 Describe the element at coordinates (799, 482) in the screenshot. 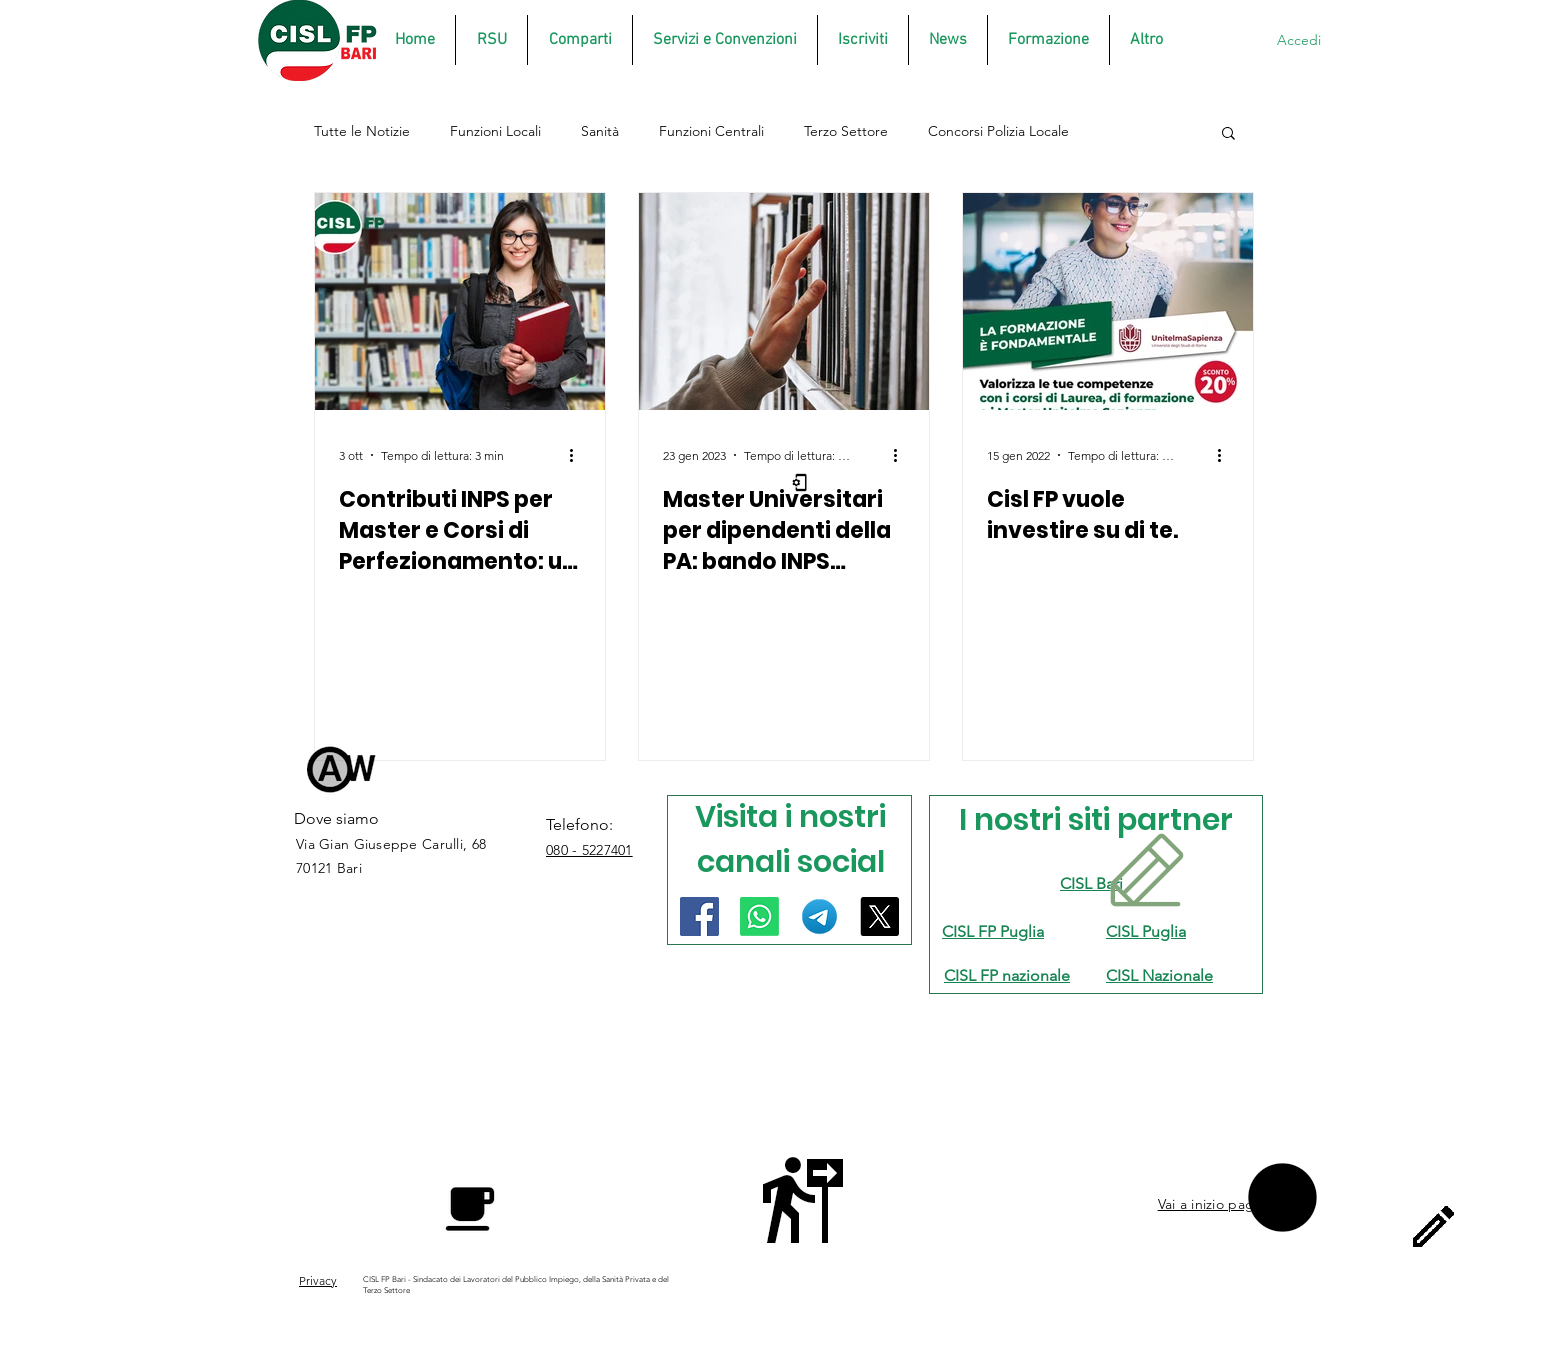

I see `configure device connection settings` at that location.